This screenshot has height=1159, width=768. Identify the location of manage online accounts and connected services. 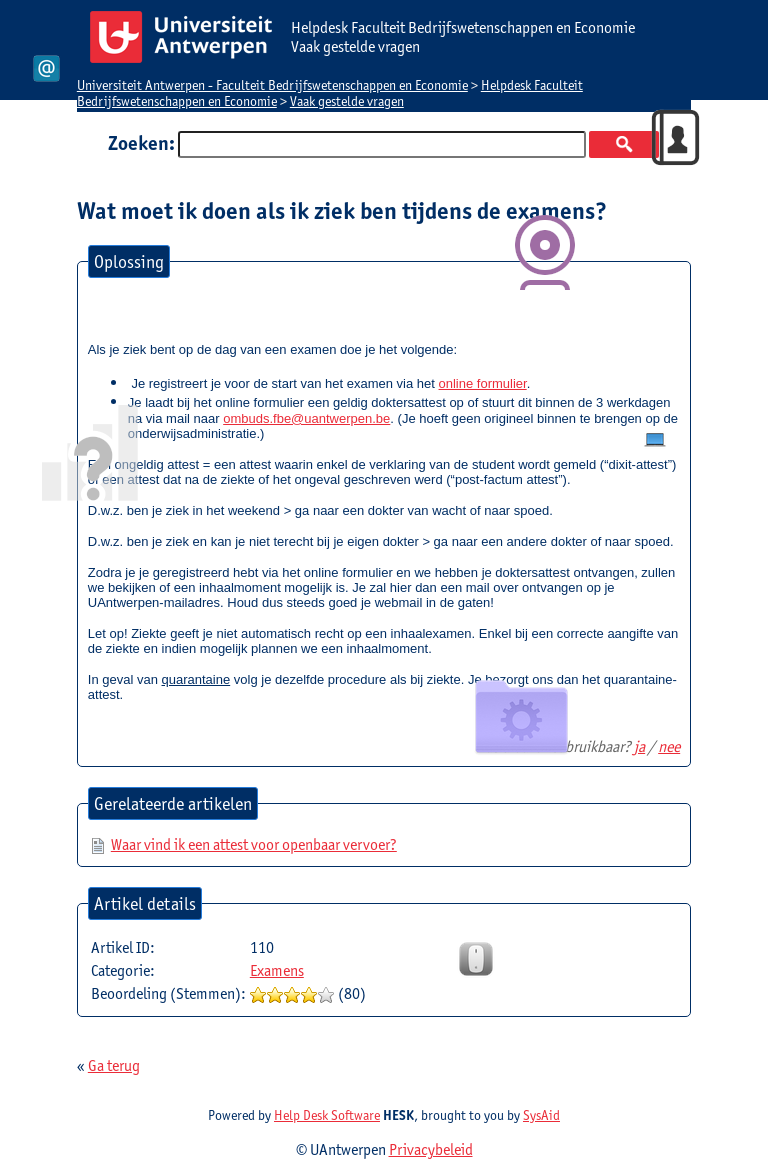
(46, 68).